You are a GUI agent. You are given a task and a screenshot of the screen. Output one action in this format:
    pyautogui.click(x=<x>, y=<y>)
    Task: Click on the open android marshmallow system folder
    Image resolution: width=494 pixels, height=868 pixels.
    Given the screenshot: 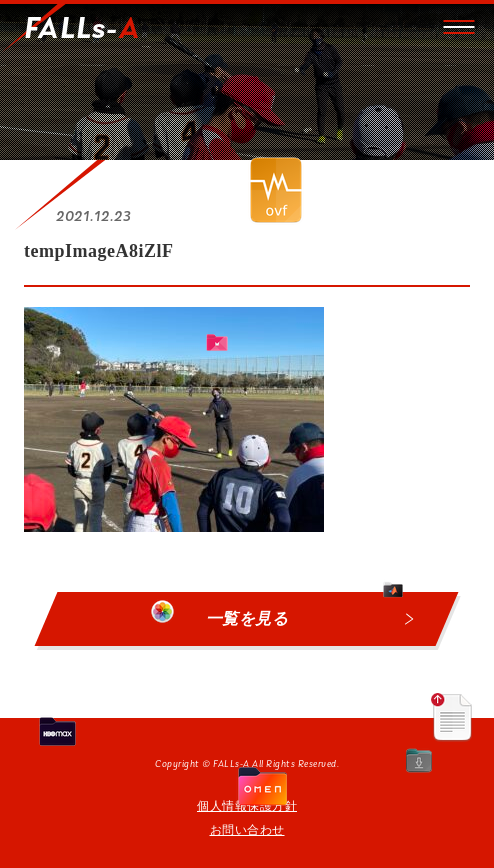 What is the action you would take?
    pyautogui.click(x=217, y=343)
    